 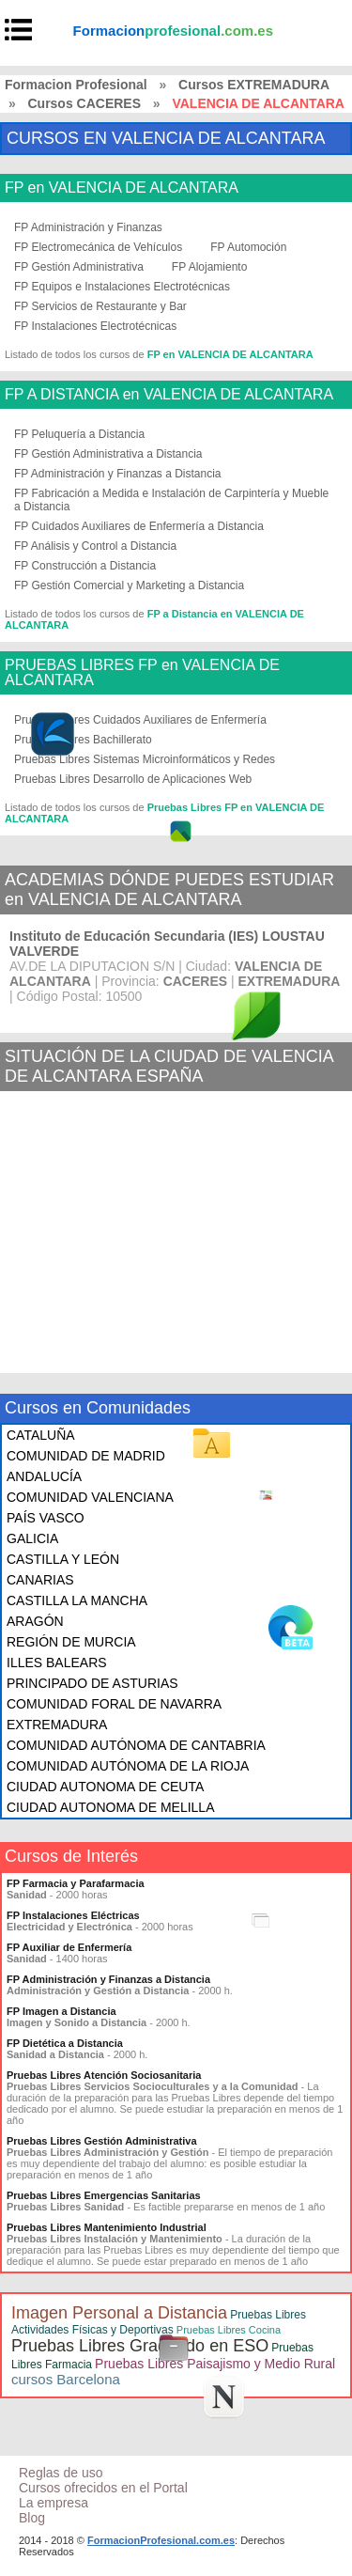 I want to click on launch microsoft edge beta browser, so click(x=290, y=1627).